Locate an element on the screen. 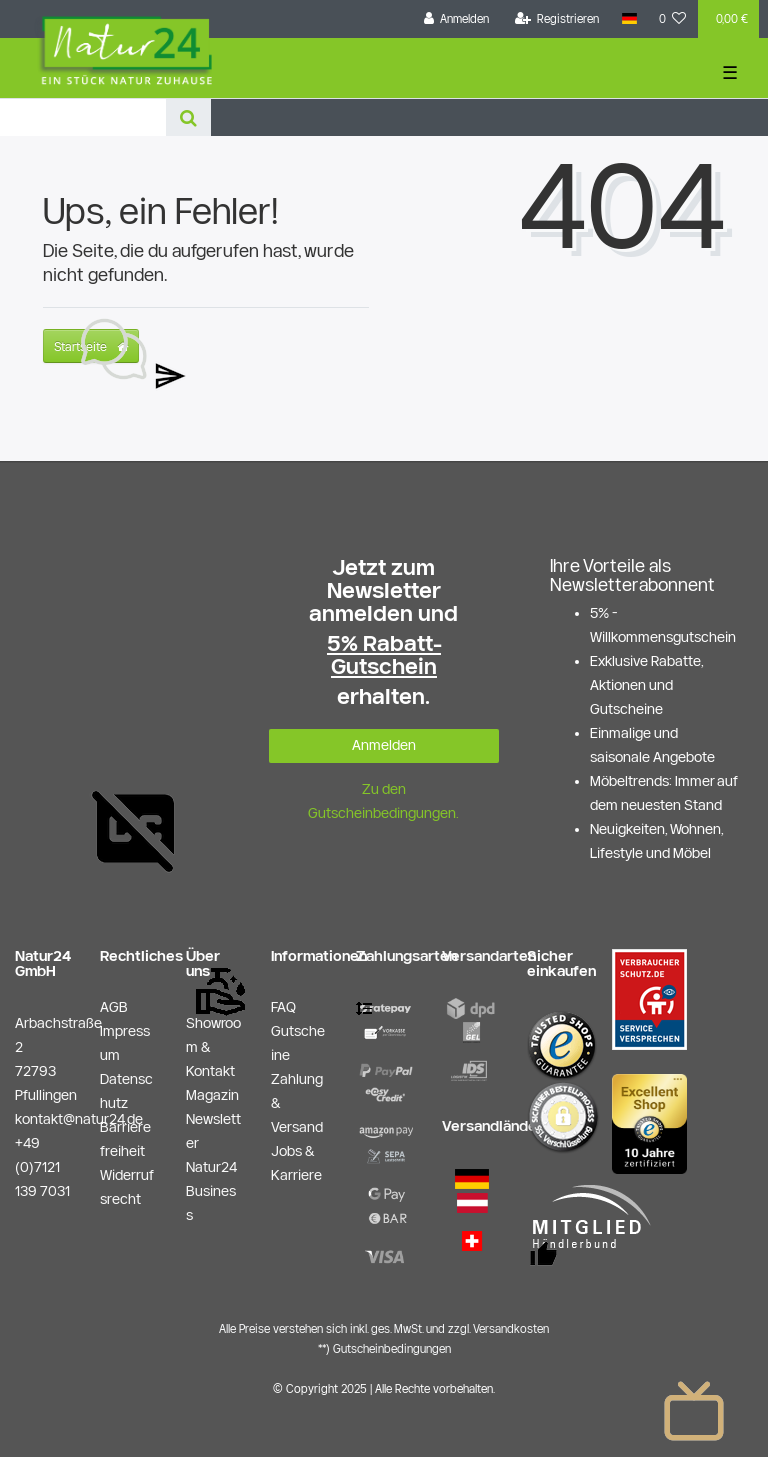  like or upvote content is located at coordinates (543, 1254).